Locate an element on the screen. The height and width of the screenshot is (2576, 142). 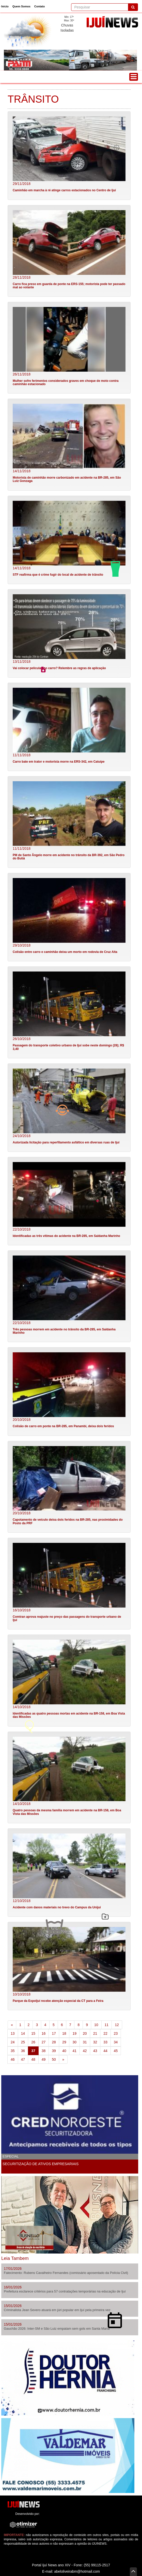
save location to favorites is located at coordinates (67, 169).